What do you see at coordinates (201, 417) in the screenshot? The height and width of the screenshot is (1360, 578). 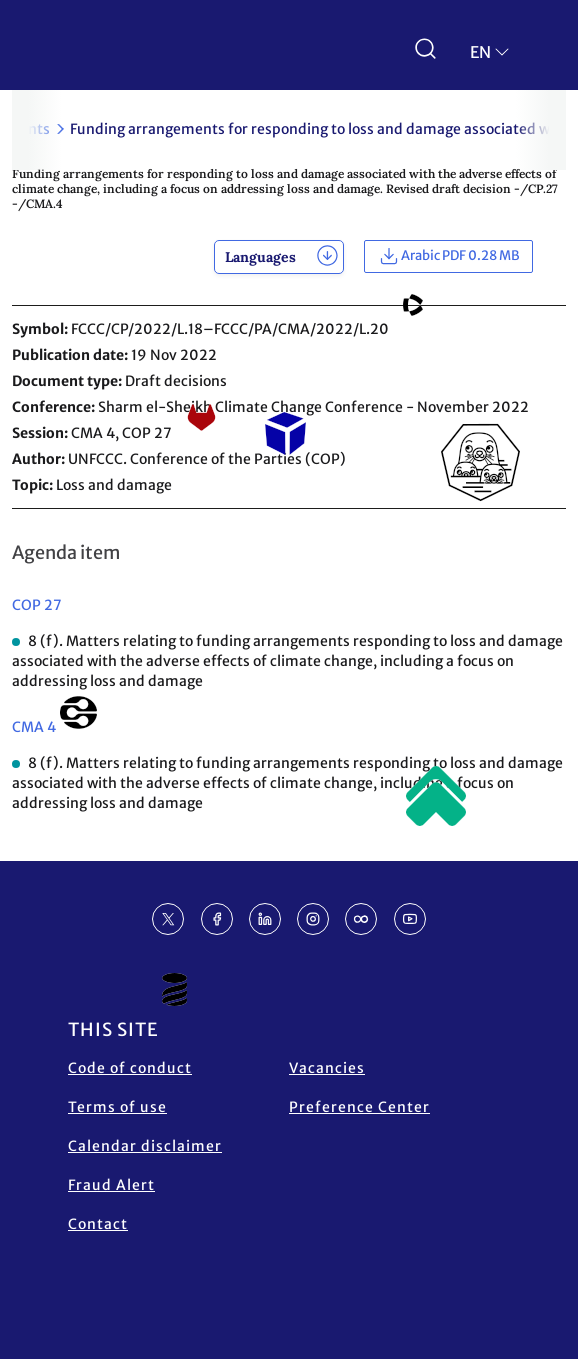 I see `open GitLab repository` at bounding box center [201, 417].